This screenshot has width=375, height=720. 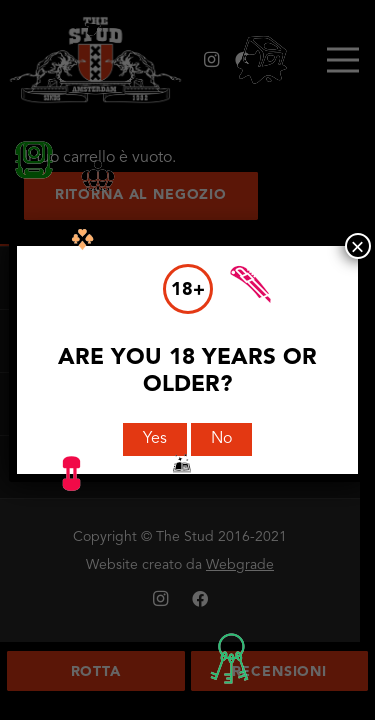 What do you see at coordinates (182, 463) in the screenshot?
I see `open your spell book or magic abilities` at bounding box center [182, 463].